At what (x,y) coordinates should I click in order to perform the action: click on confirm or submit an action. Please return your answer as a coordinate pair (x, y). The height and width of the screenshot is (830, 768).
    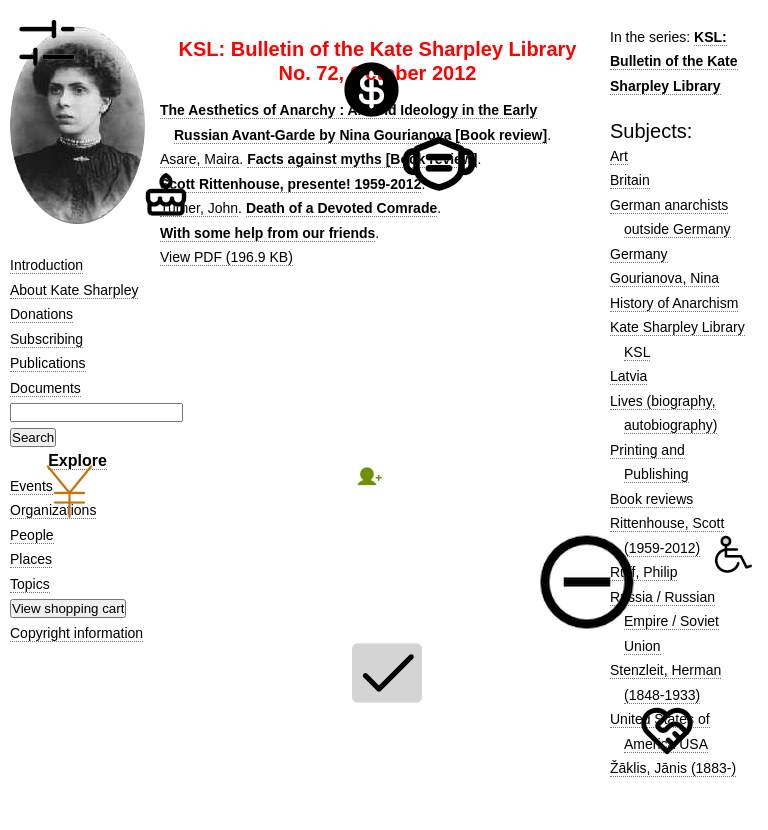
    Looking at the image, I should click on (387, 673).